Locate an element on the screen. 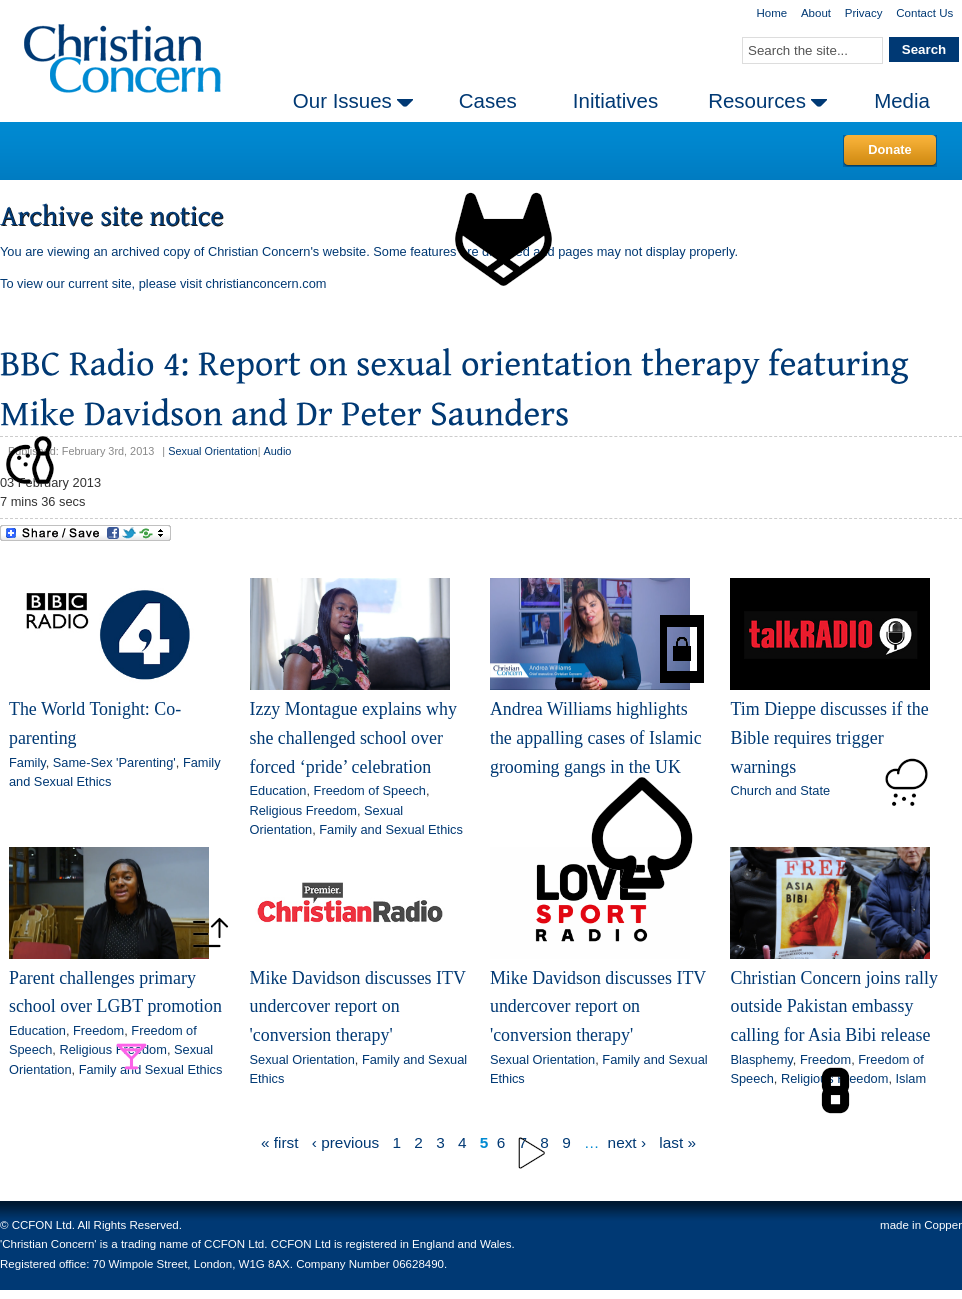 The width and height of the screenshot is (962, 1299). sort items in descending order is located at coordinates (209, 934).